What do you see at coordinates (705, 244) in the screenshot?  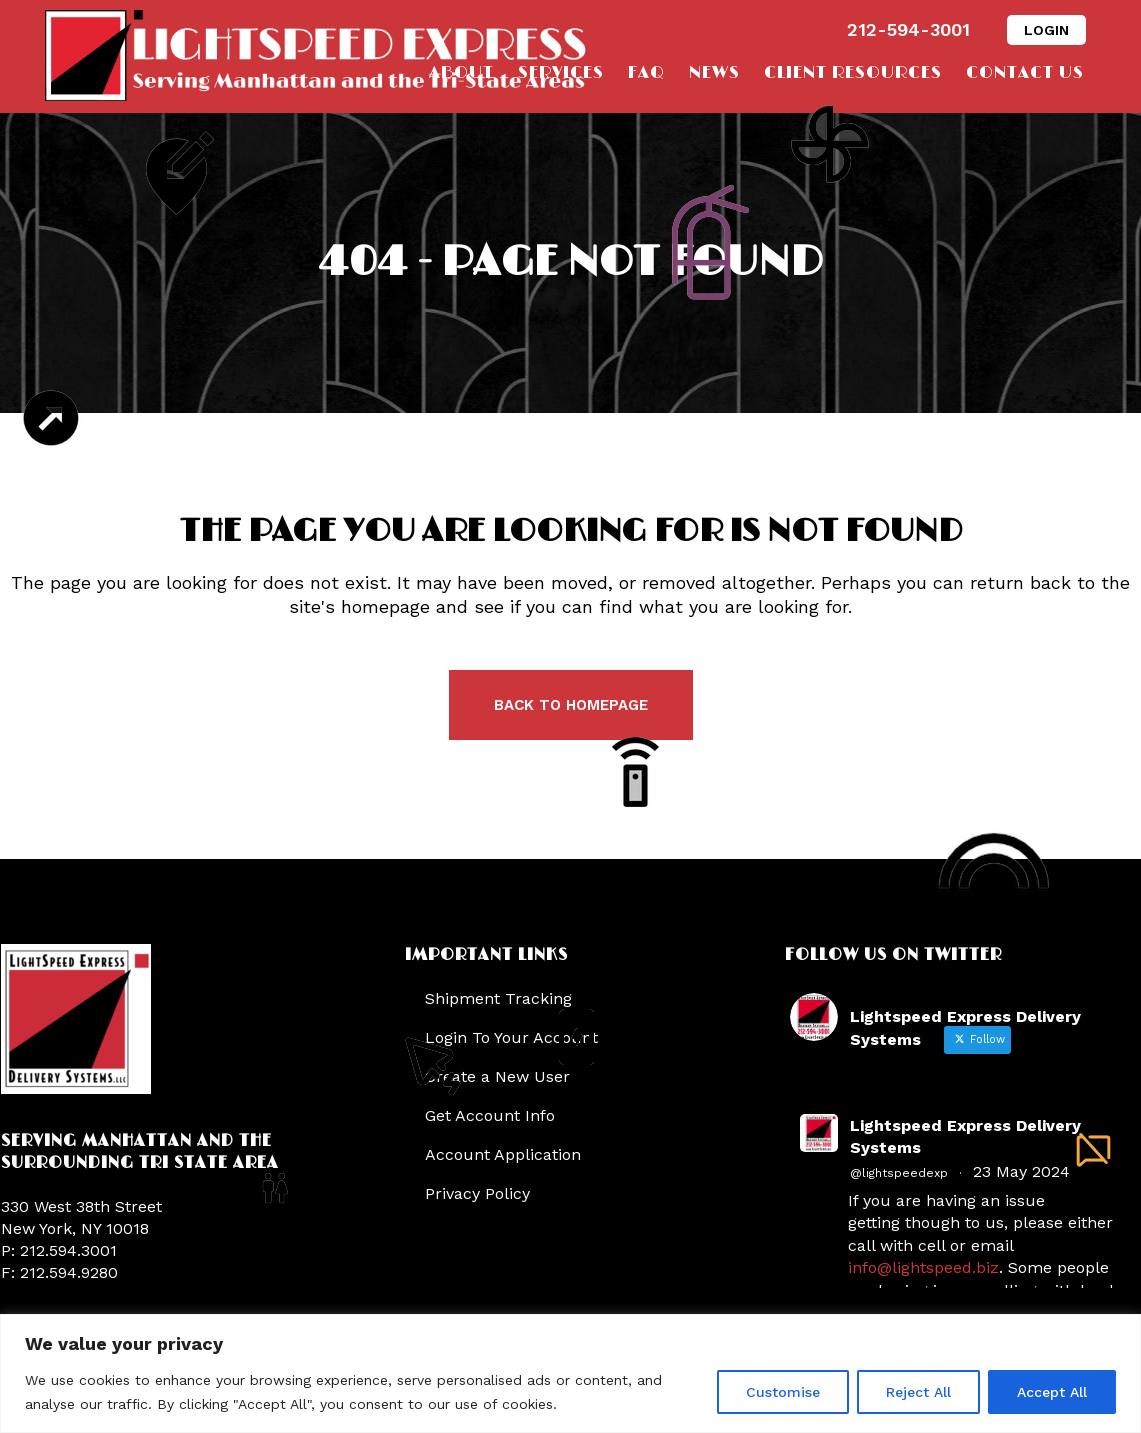 I see `access fire safety information` at bounding box center [705, 244].